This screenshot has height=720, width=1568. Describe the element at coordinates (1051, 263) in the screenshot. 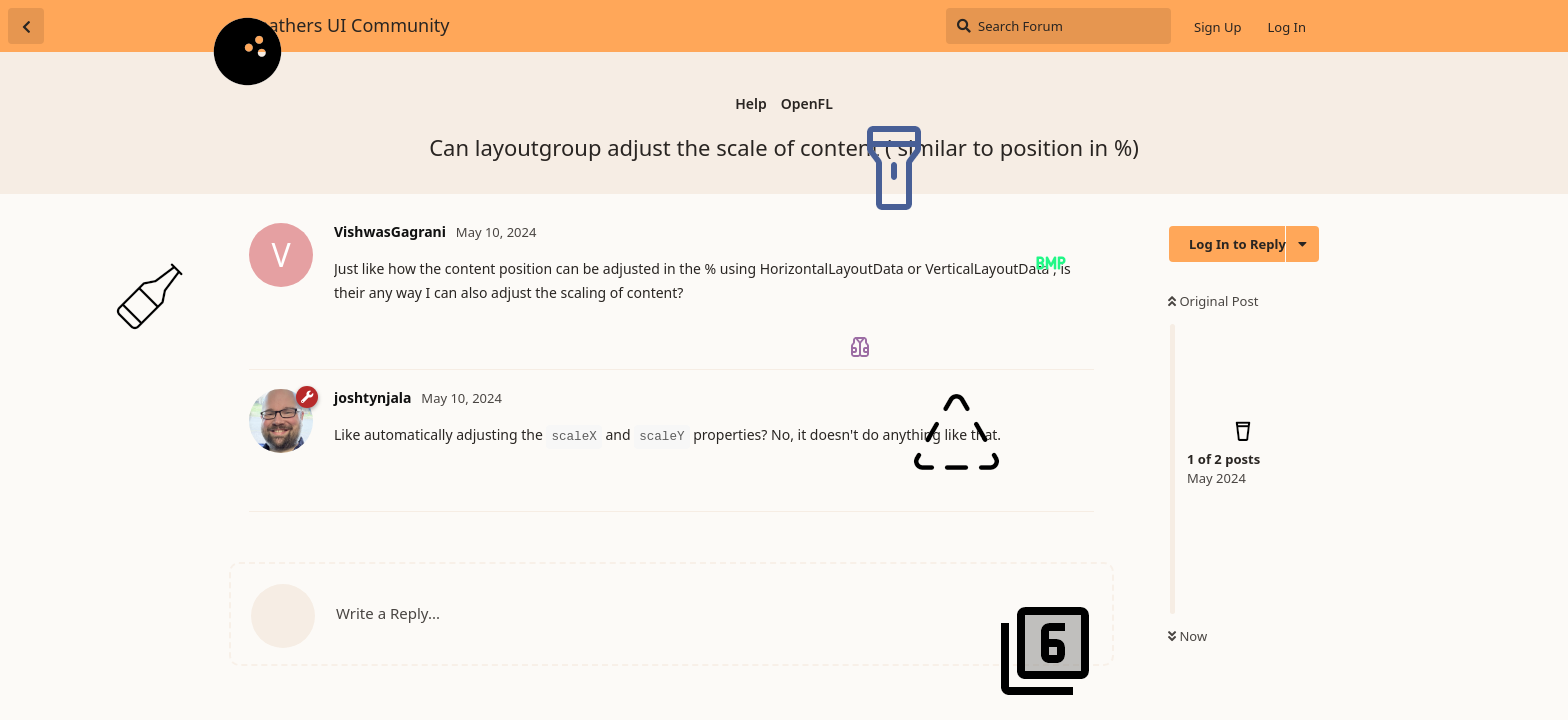

I see `indicates a BMP image file format` at that location.